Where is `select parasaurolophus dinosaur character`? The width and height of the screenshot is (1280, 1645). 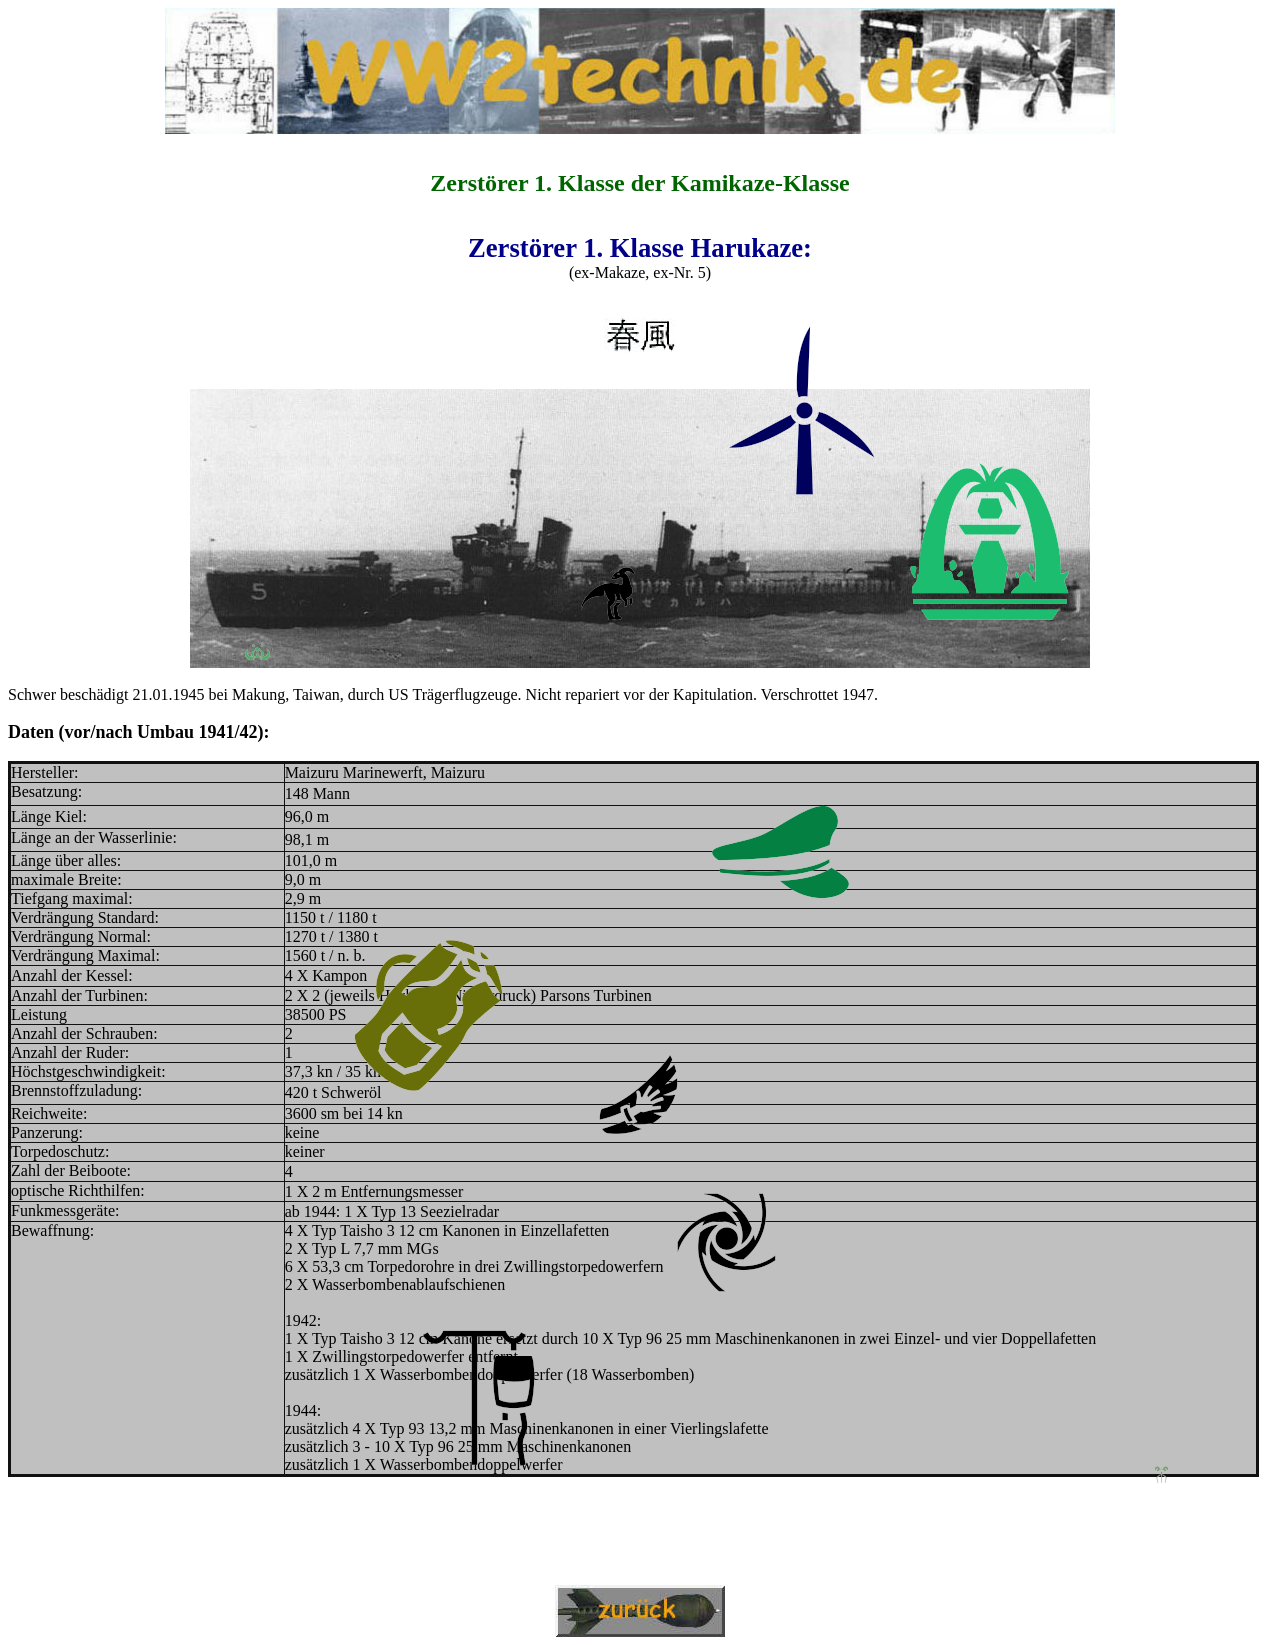 select parasaurolophus dinosaur character is located at coordinates (608, 594).